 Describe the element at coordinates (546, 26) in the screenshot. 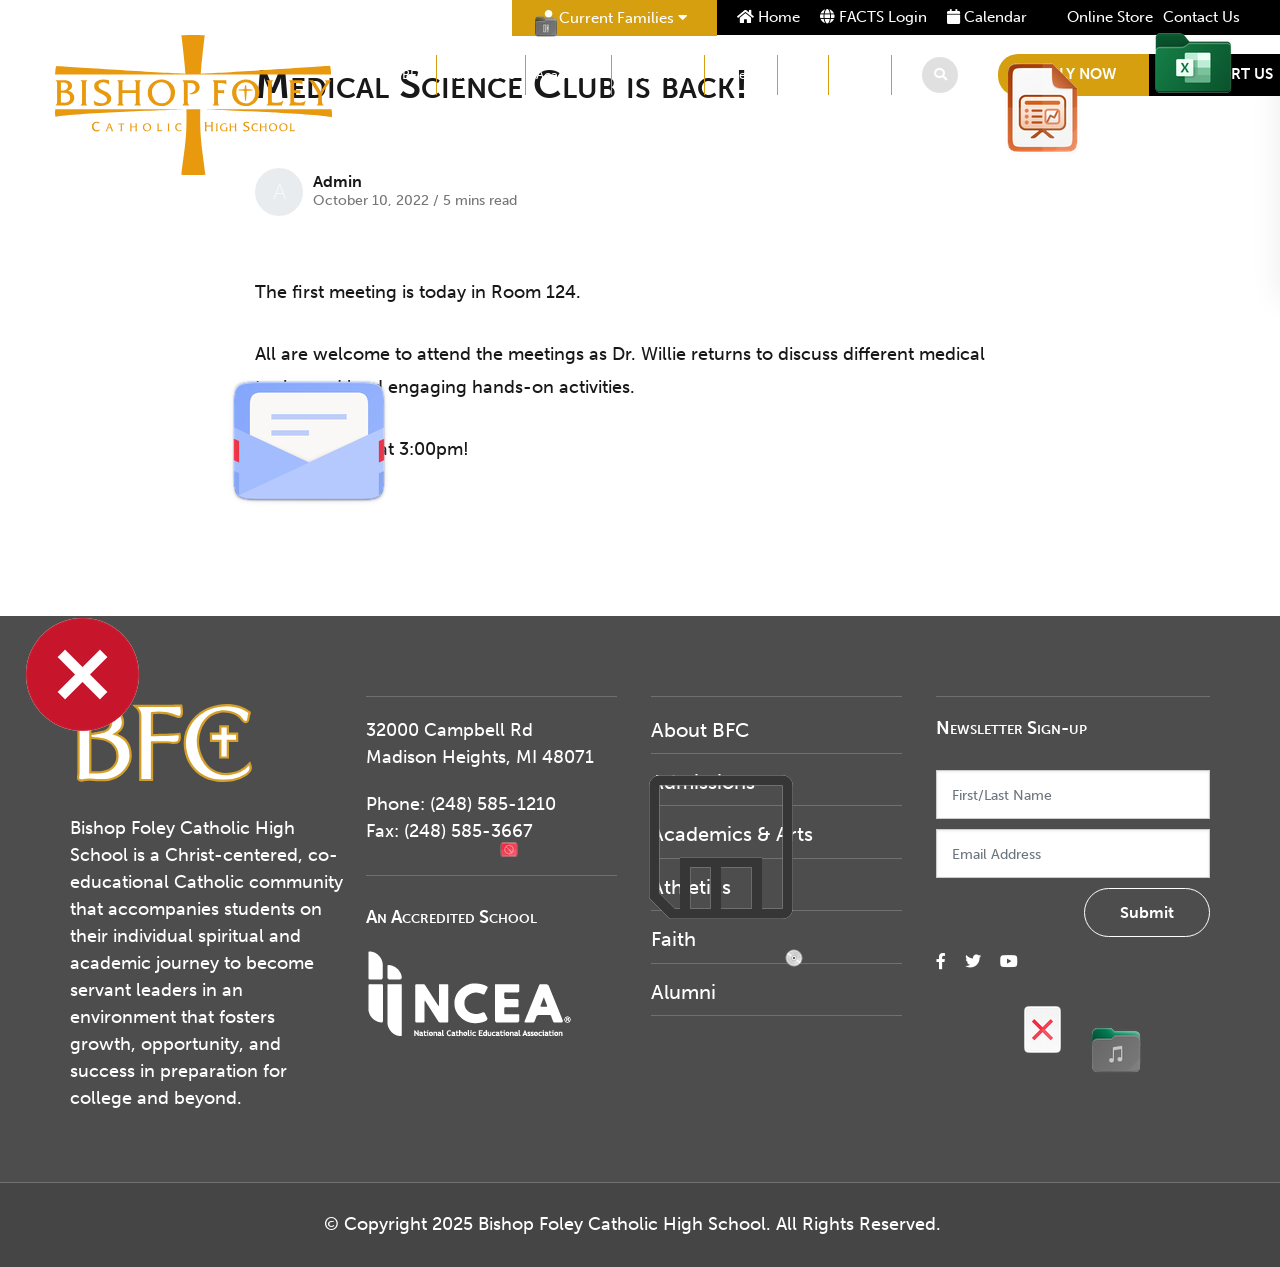

I see `open templates folder` at that location.